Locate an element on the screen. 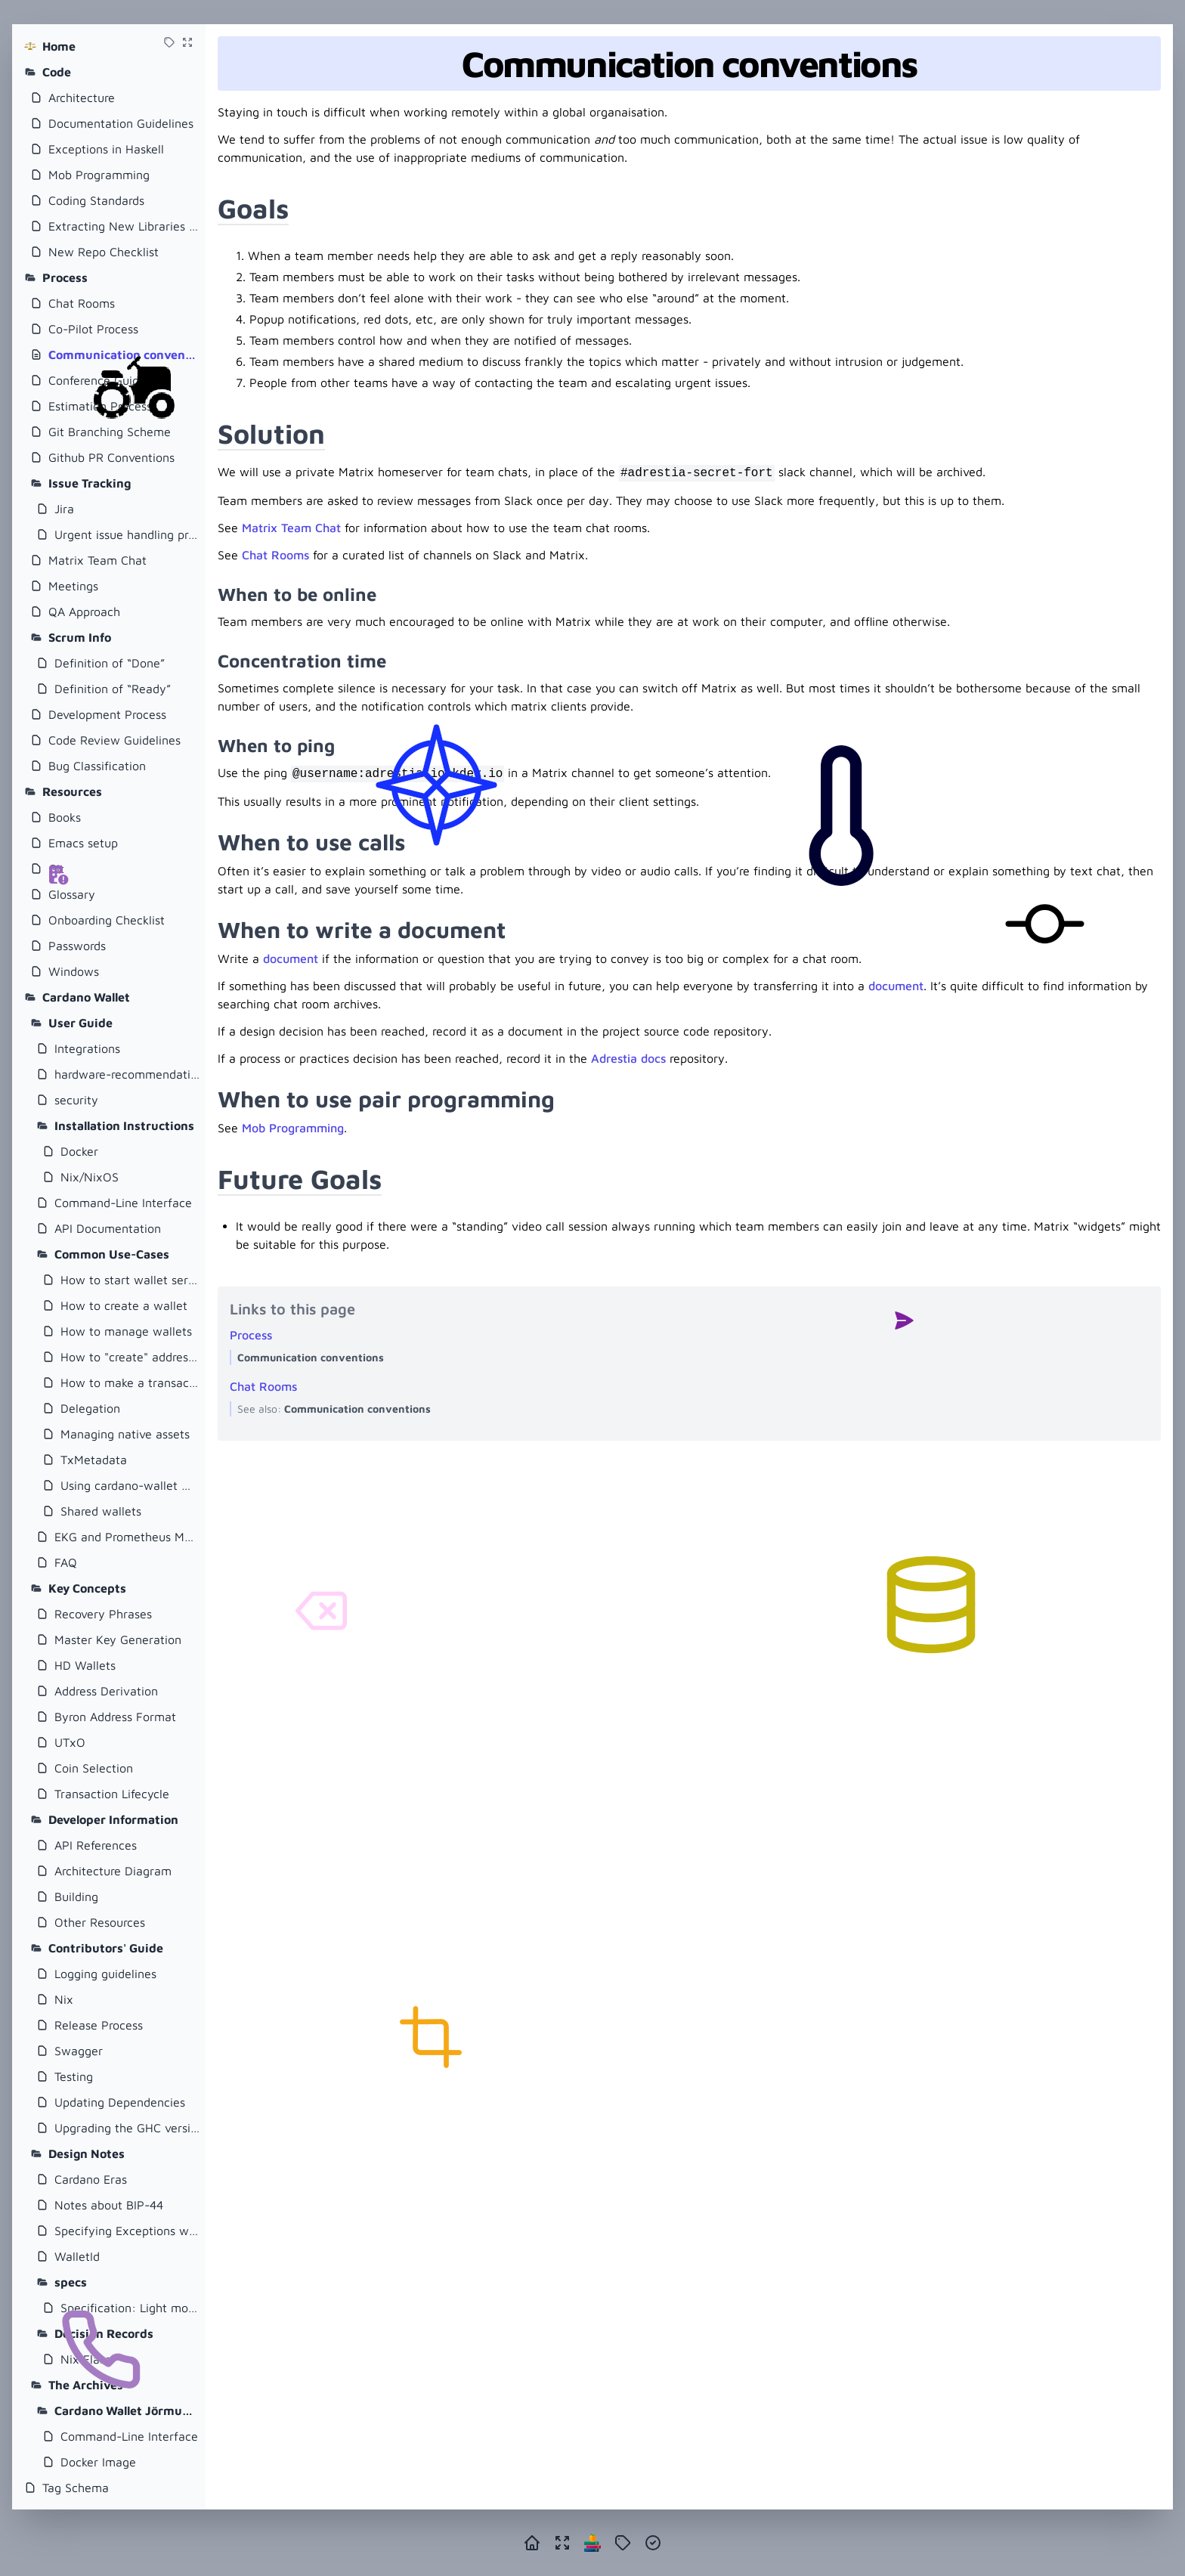  building or property alert notification is located at coordinates (58, 875).